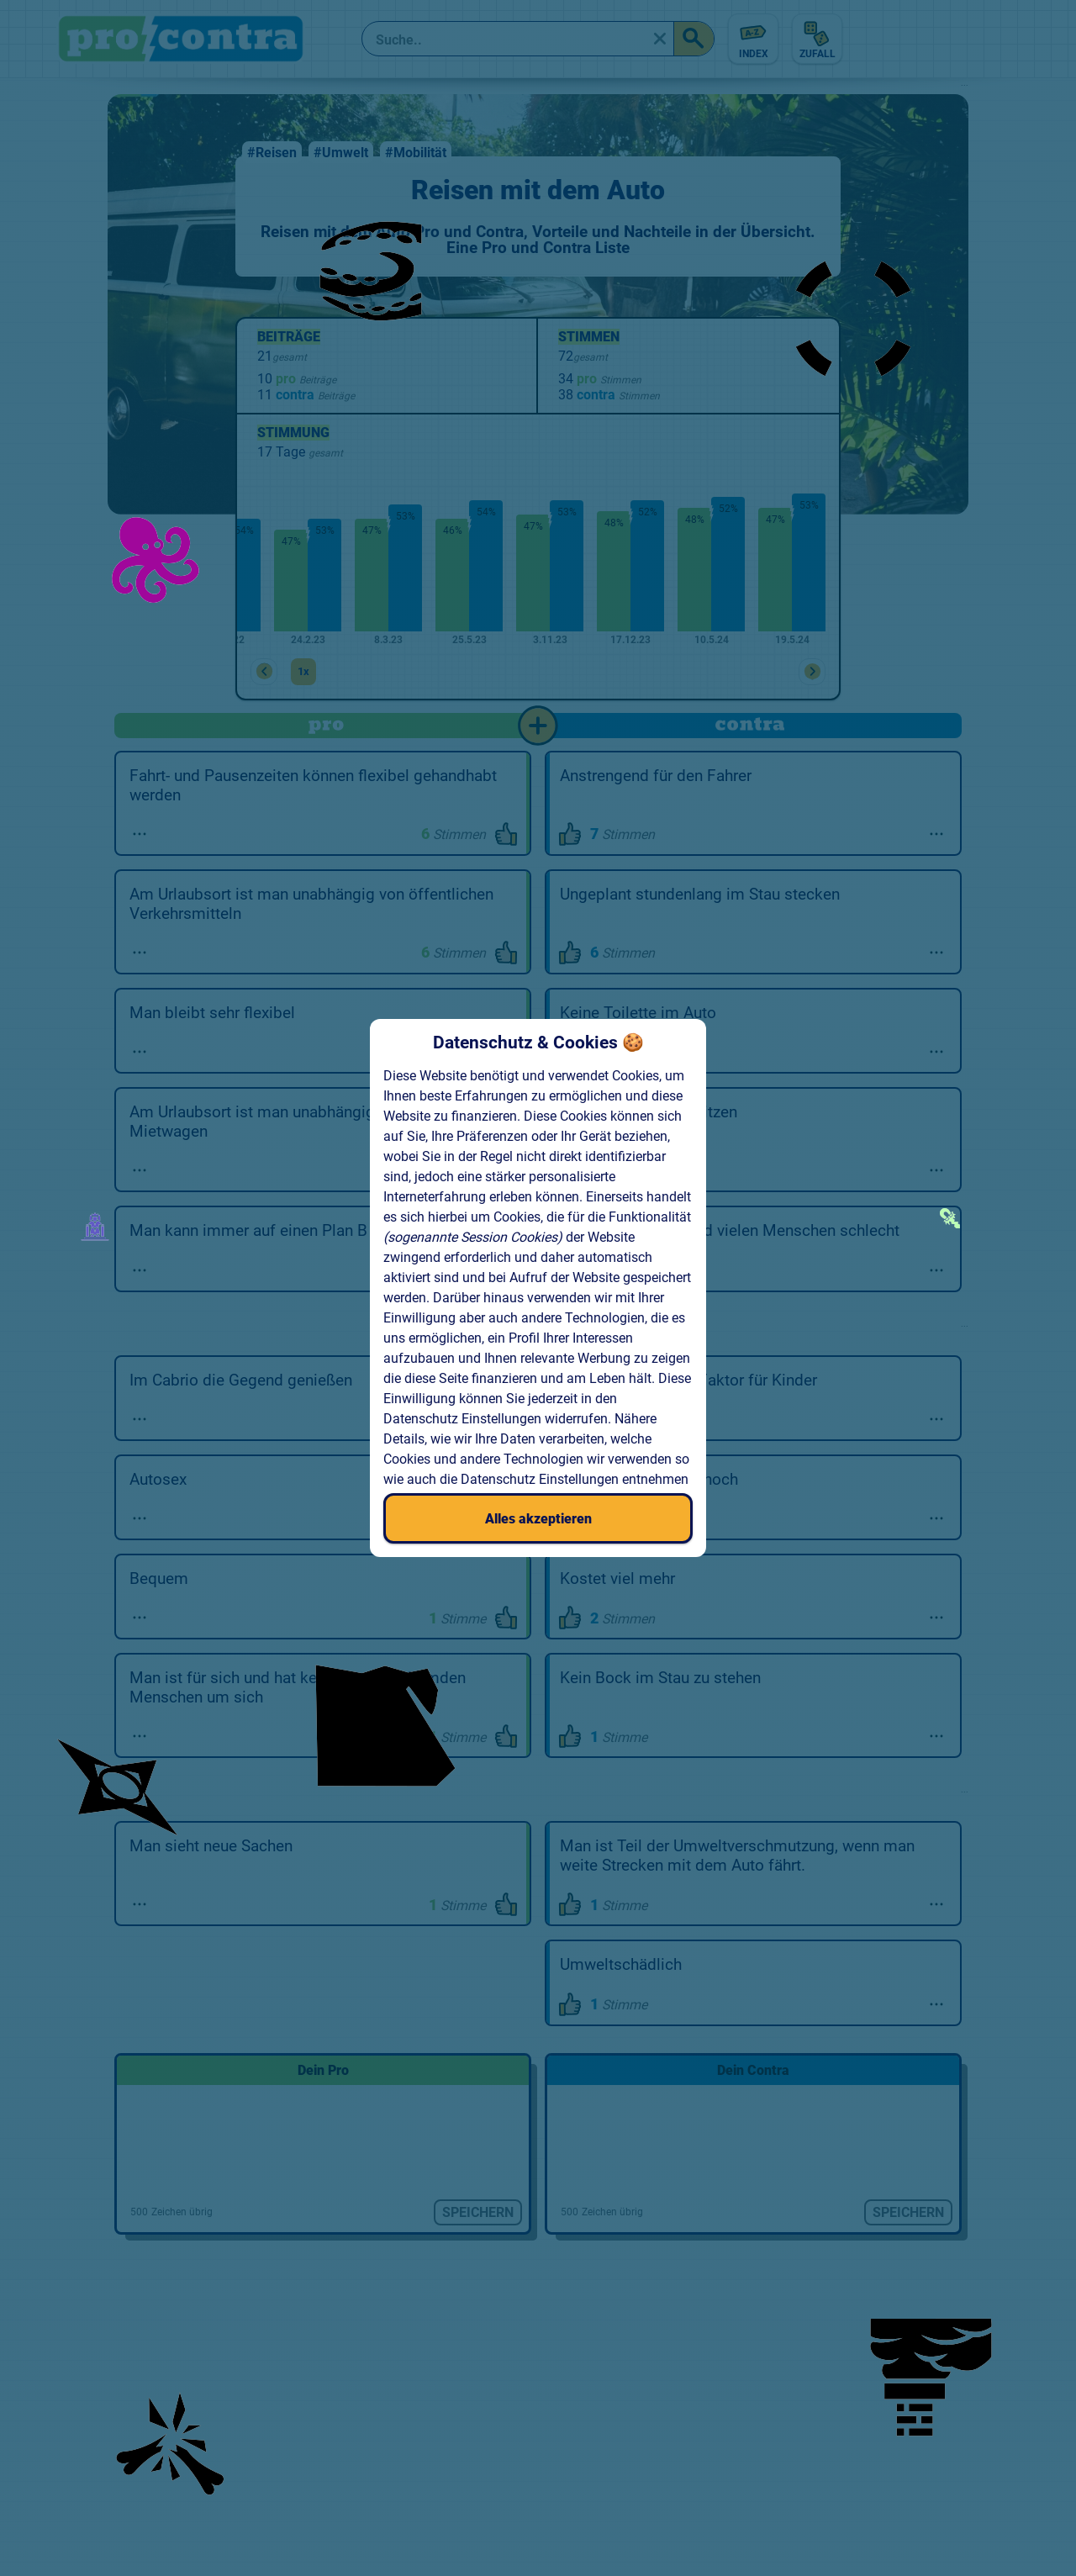 The height and width of the screenshot is (2576, 1076). What do you see at coordinates (385, 1725) in the screenshot?
I see `select Egypt as your region or country` at bounding box center [385, 1725].